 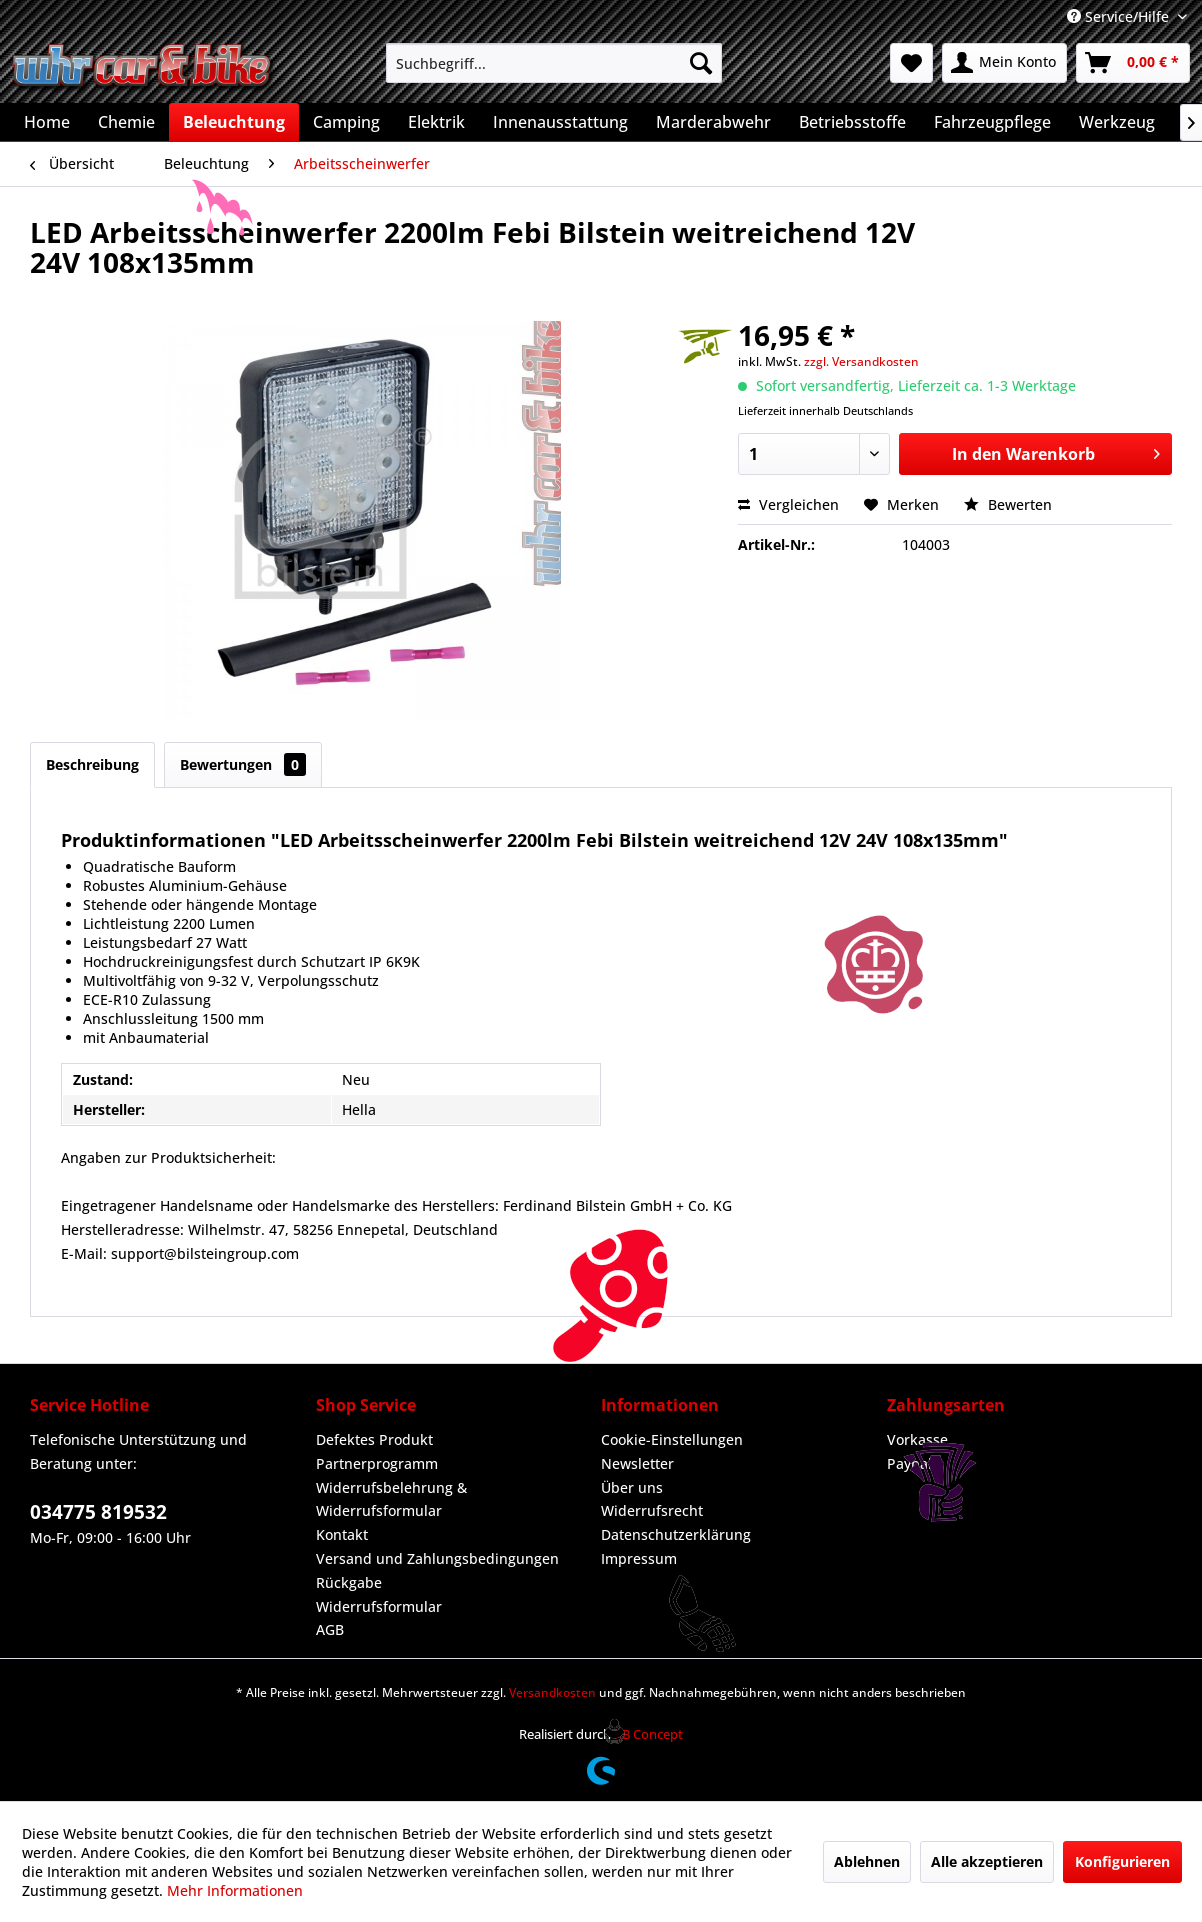 I want to click on equip armor or gauntlet item, so click(x=702, y=1613).